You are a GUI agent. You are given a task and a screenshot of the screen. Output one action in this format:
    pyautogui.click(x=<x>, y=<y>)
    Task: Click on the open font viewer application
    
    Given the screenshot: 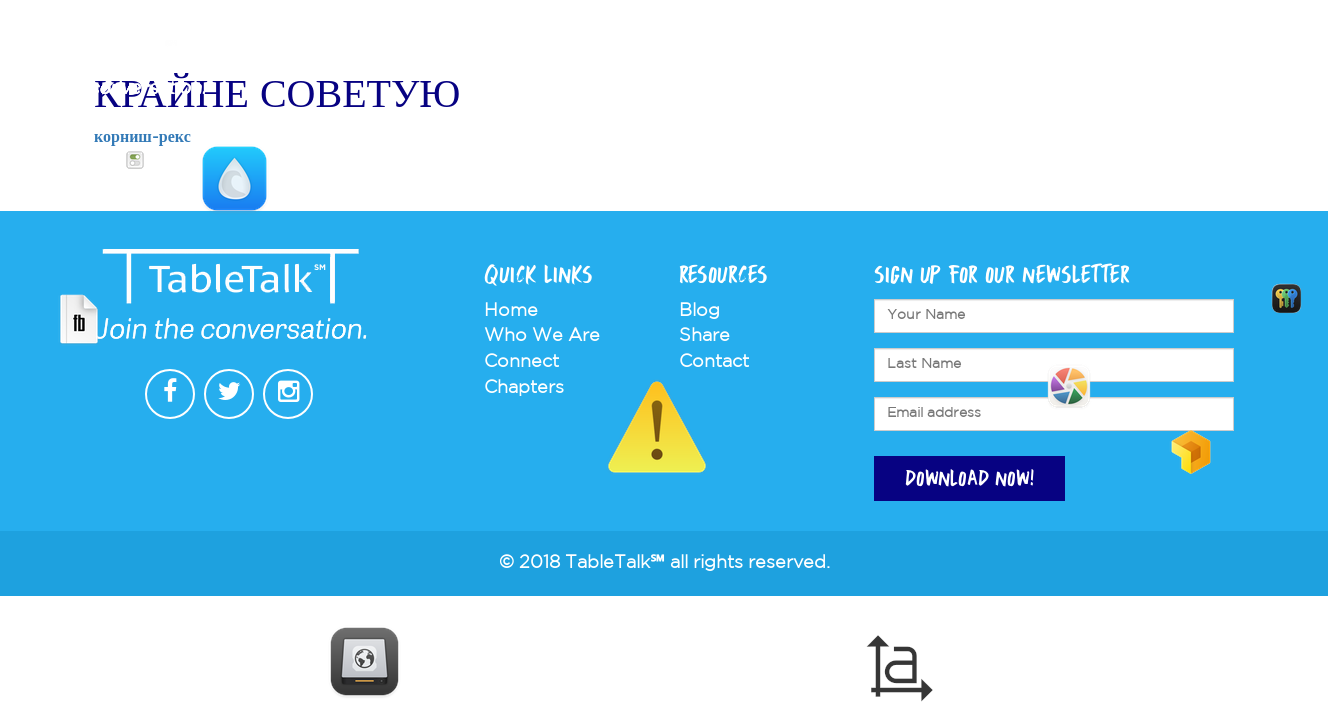 What is the action you would take?
    pyautogui.click(x=898, y=669)
    